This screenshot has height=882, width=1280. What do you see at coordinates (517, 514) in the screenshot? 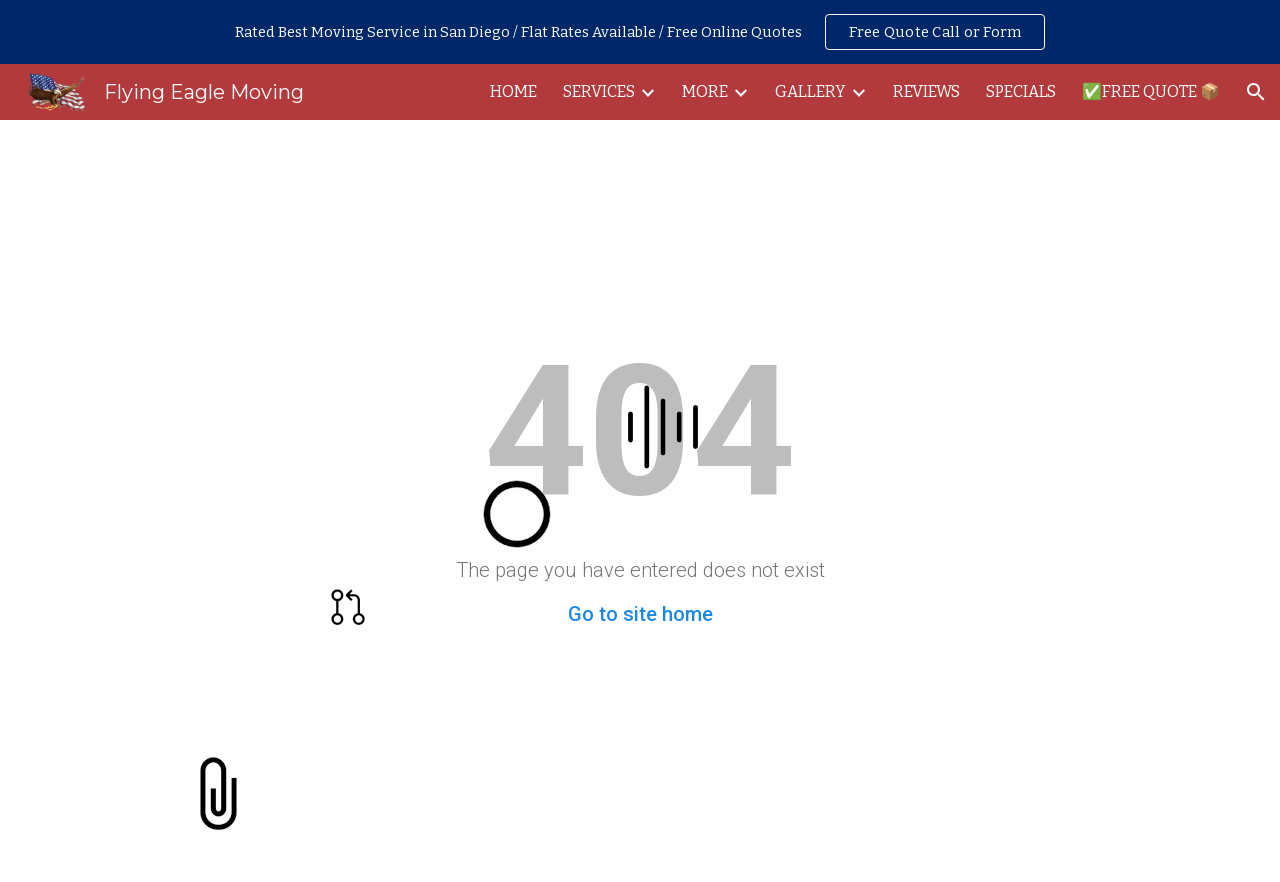
I see `unselected radio button or toggle option` at bounding box center [517, 514].